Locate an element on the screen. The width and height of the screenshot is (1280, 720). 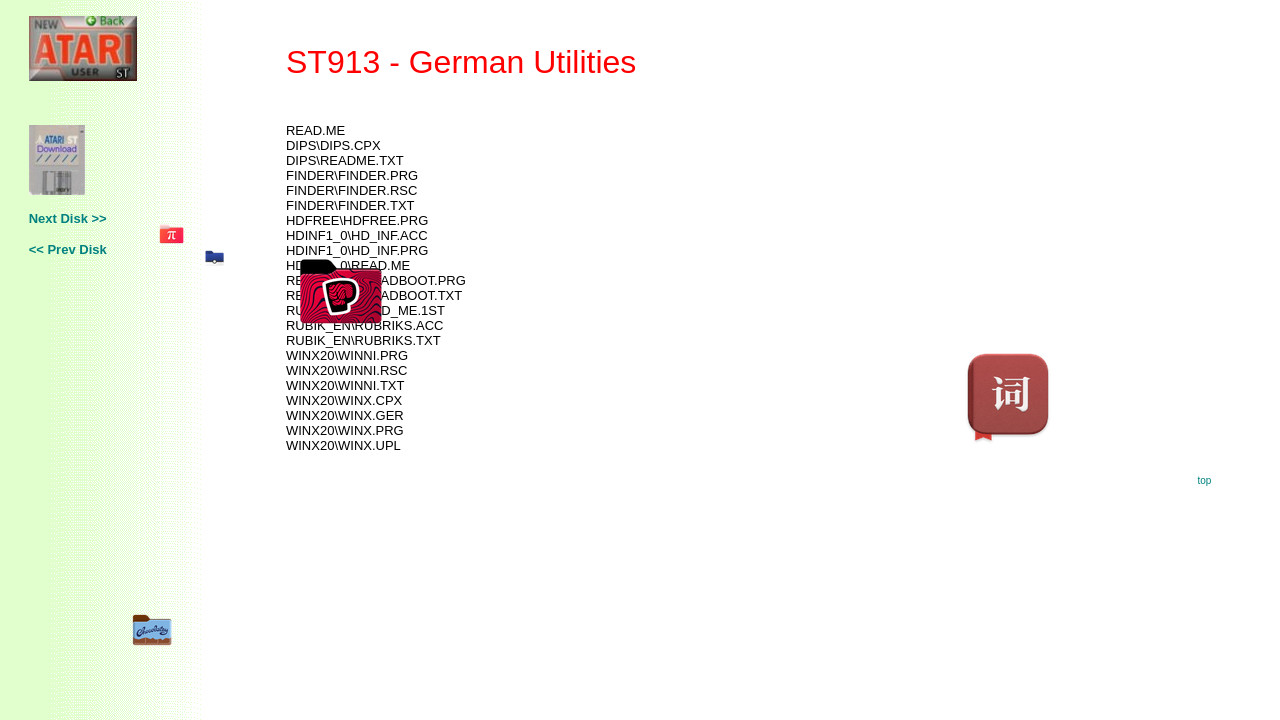
folder containing pokémon game files or saves is located at coordinates (214, 258).